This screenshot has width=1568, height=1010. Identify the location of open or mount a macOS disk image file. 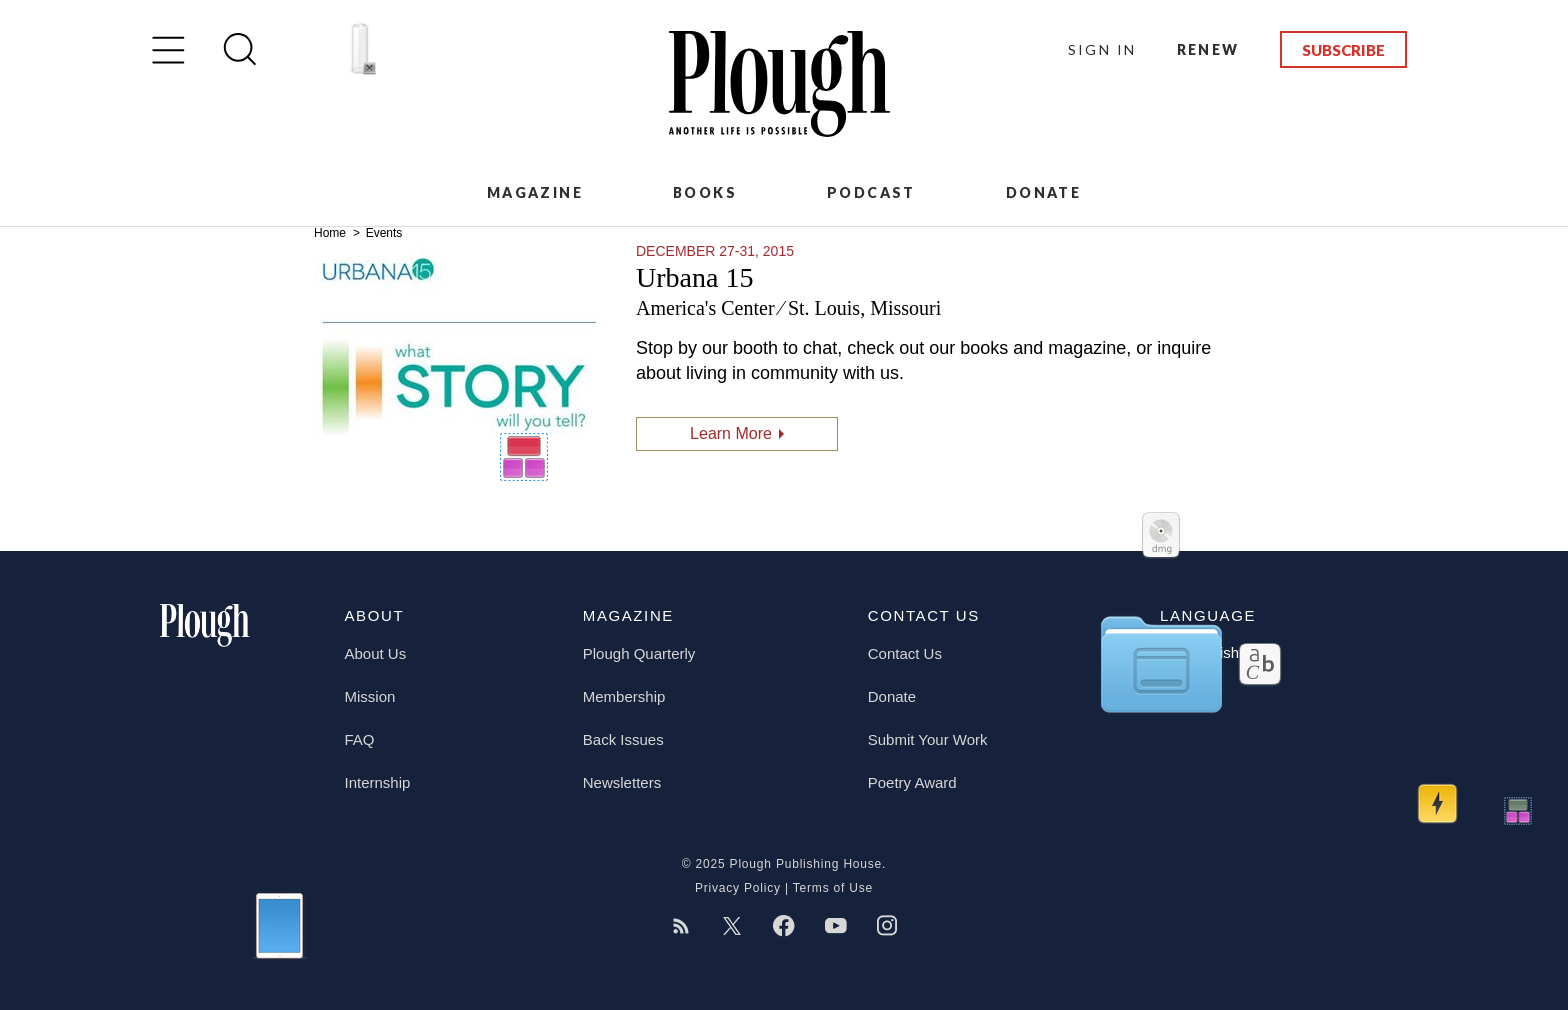
(1161, 535).